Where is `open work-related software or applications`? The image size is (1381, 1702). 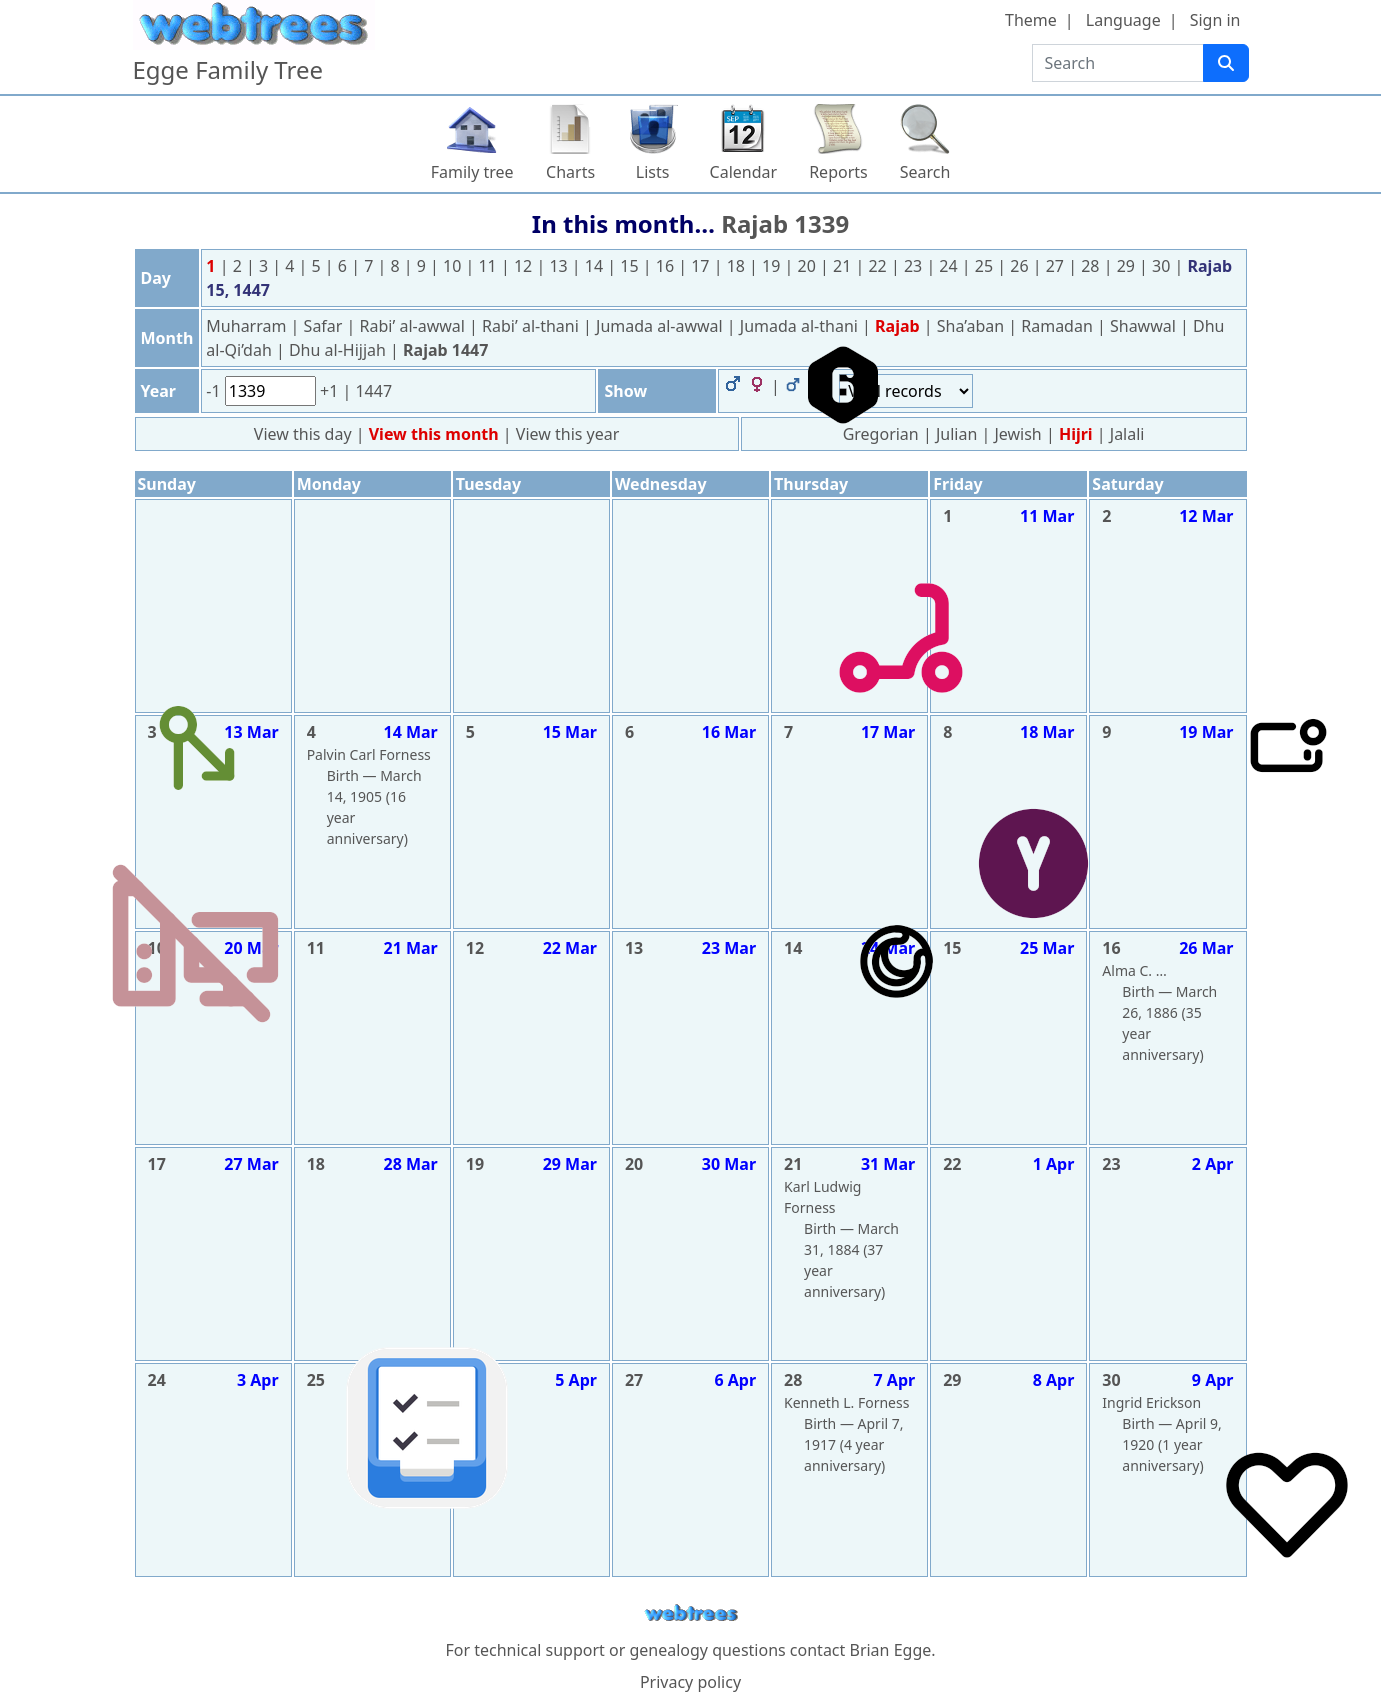
open work-related software or applications is located at coordinates (427, 1428).